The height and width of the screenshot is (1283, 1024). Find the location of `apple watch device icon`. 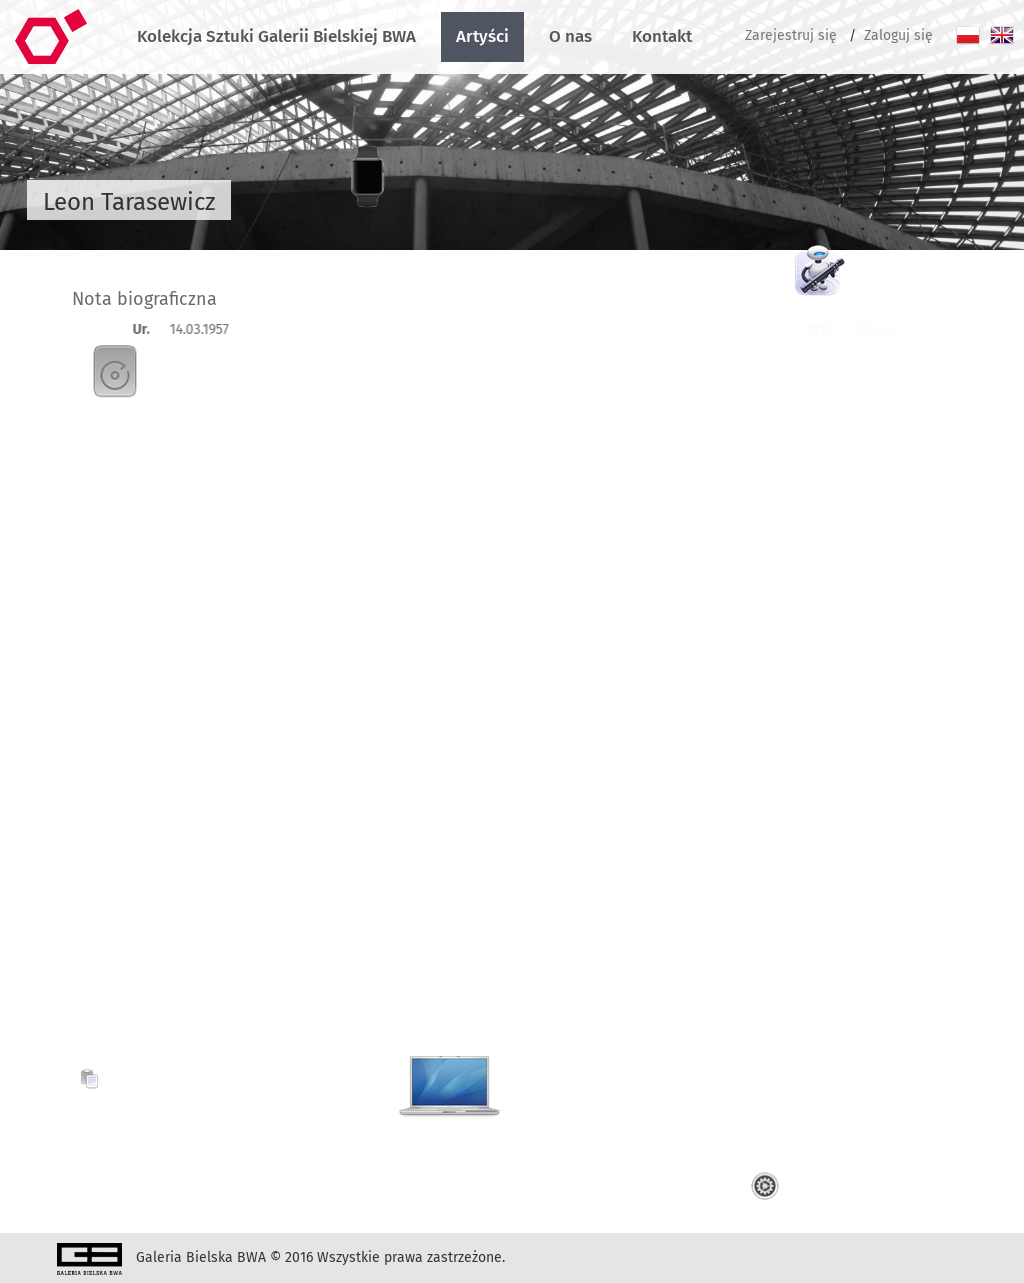

apple watch device icon is located at coordinates (367, 176).